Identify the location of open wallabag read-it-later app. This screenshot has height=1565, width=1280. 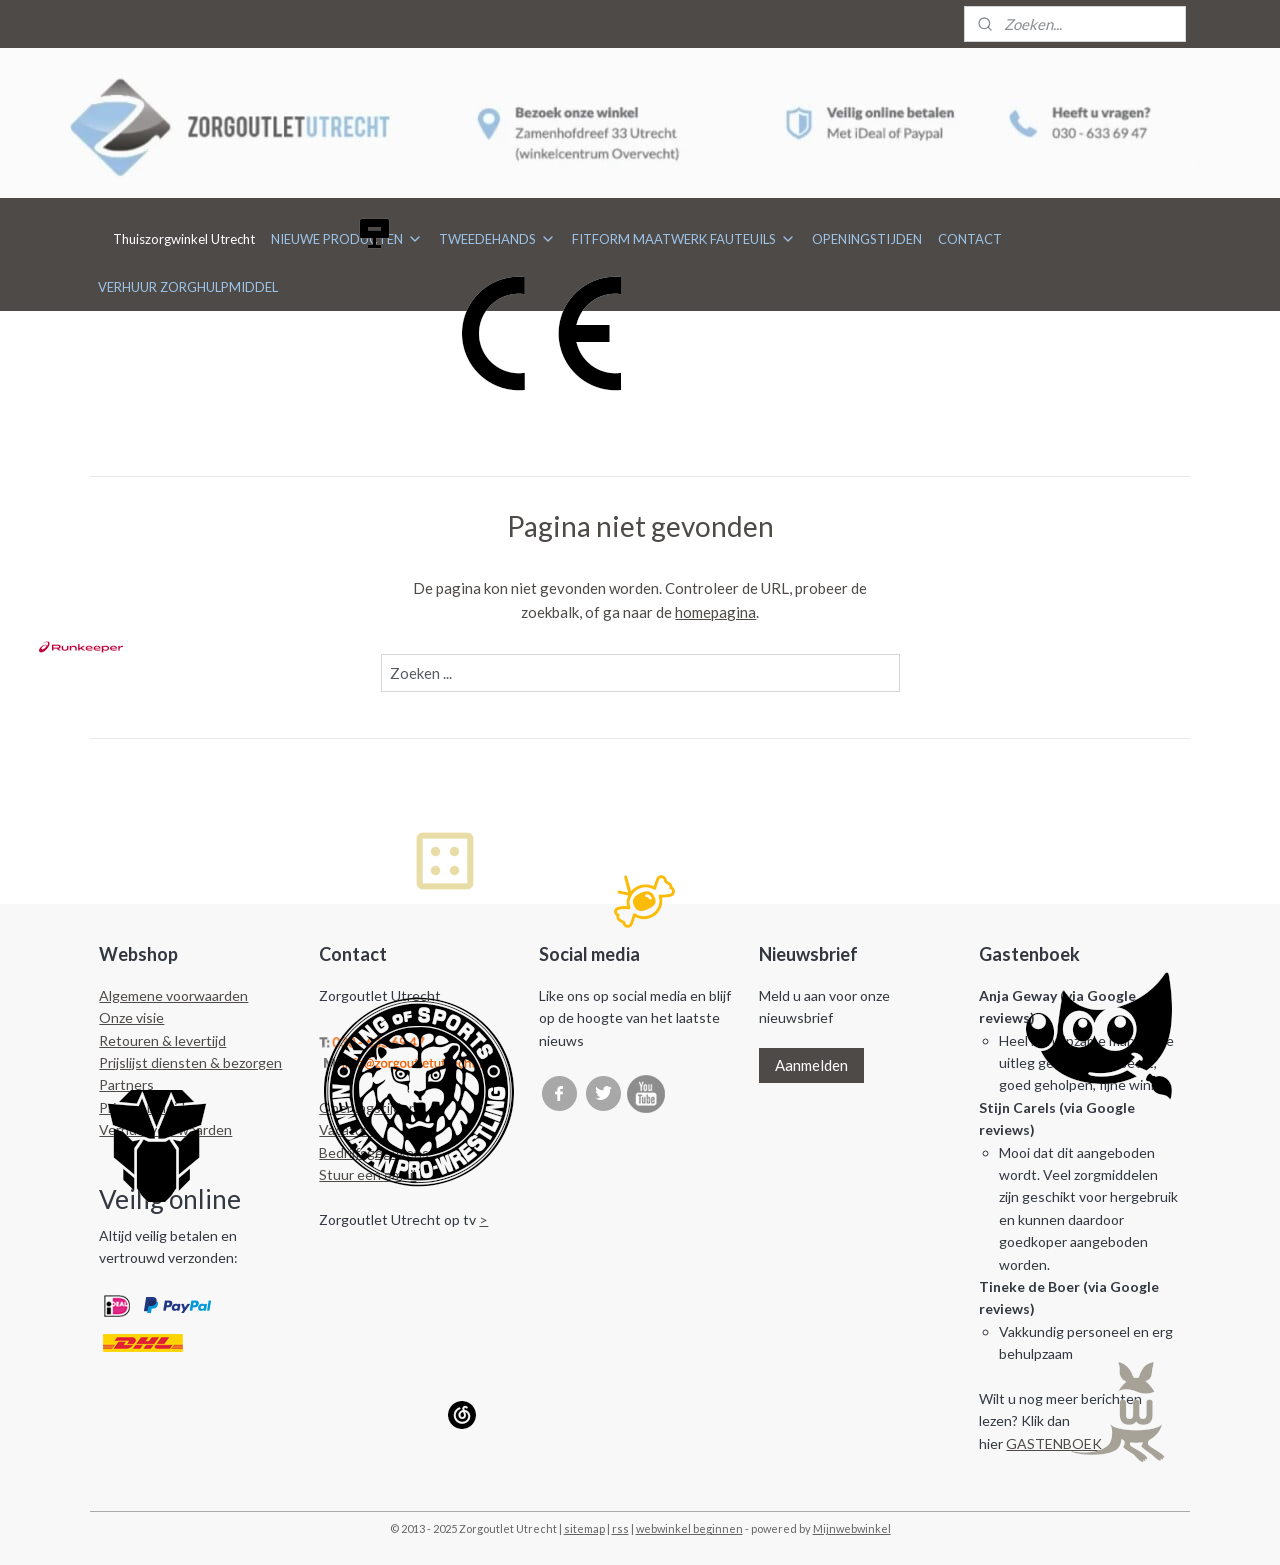
(1118, 1412).